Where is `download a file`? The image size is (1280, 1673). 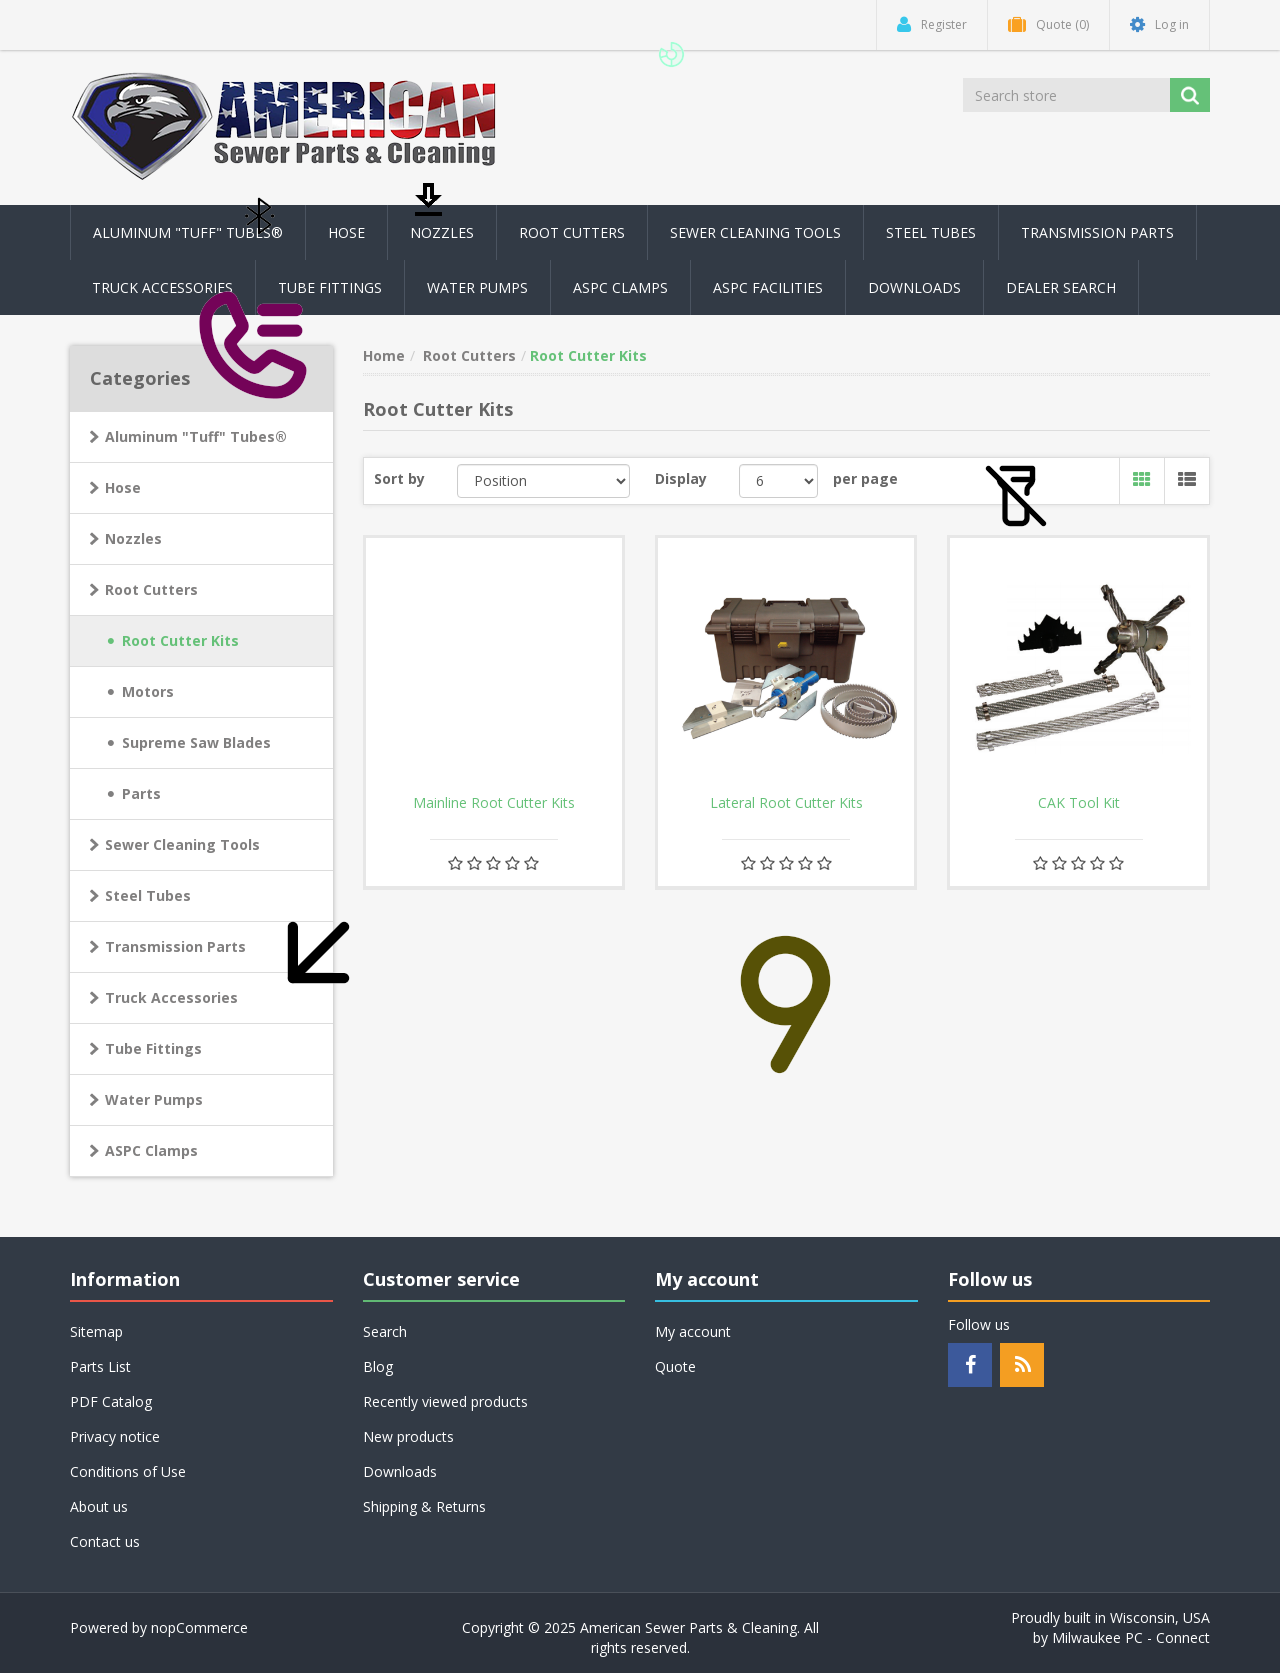
download a file is located at coordinates (428, 200).